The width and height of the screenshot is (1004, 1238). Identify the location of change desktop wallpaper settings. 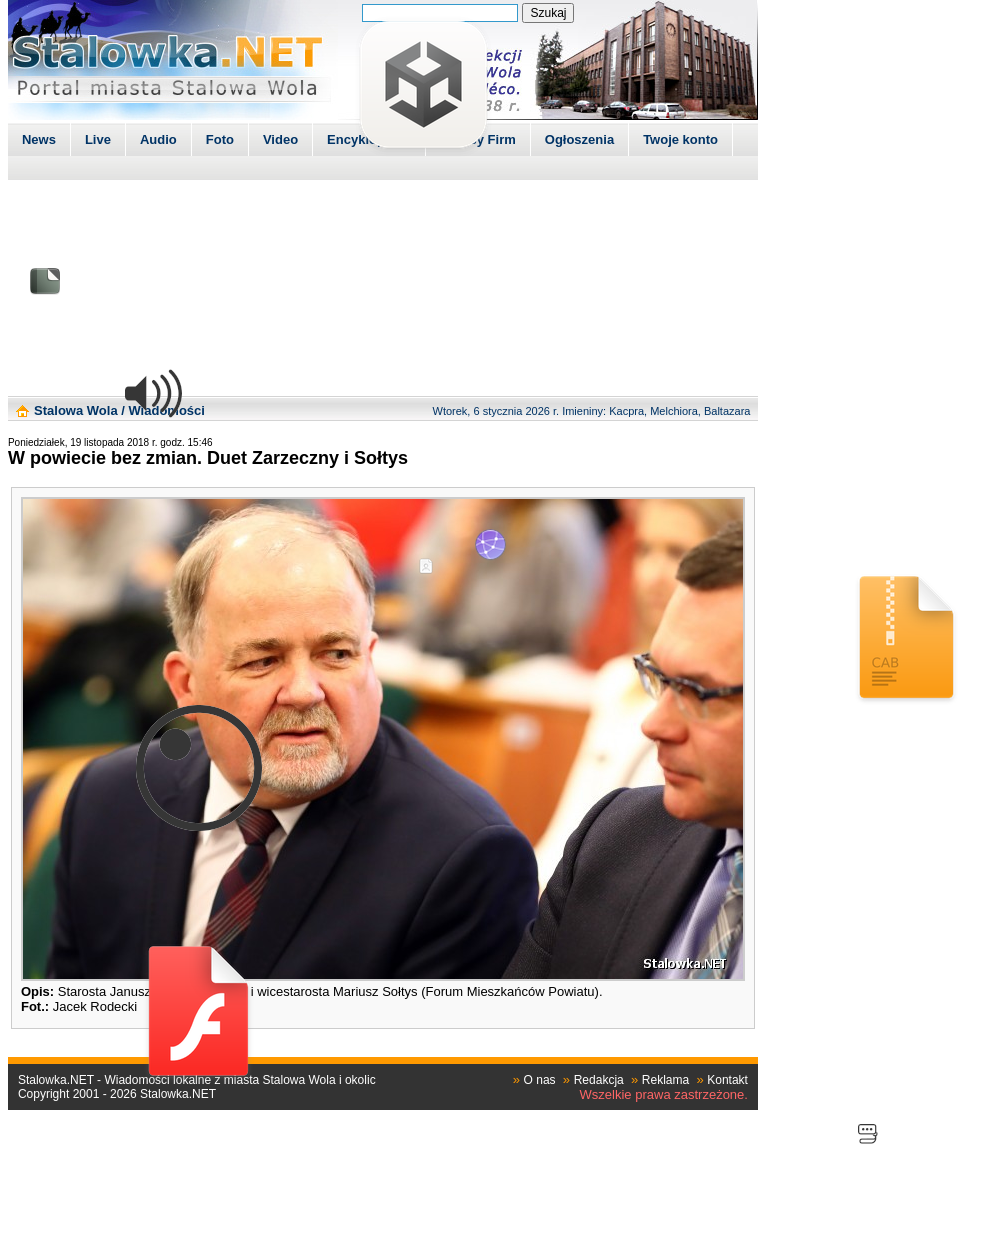
(45, 280).